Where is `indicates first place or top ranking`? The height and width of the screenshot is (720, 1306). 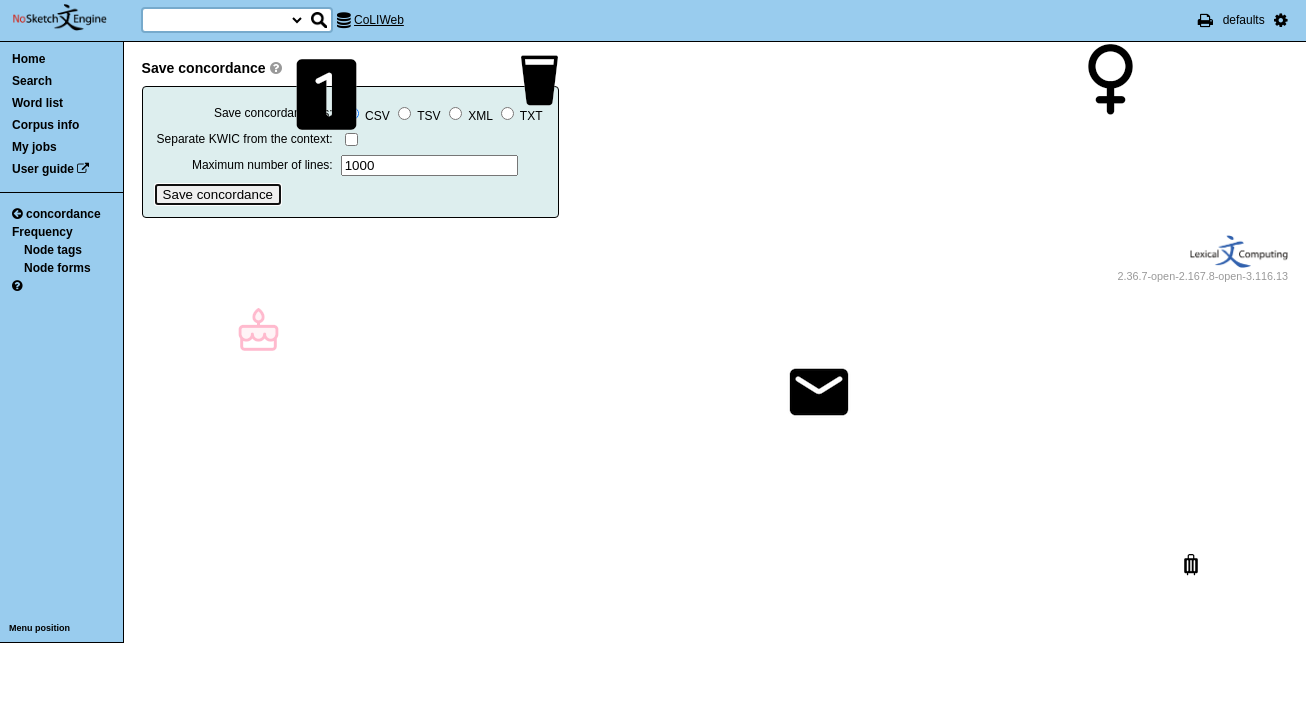
indicates first place or top ranking is located at coordinates (326, 94).